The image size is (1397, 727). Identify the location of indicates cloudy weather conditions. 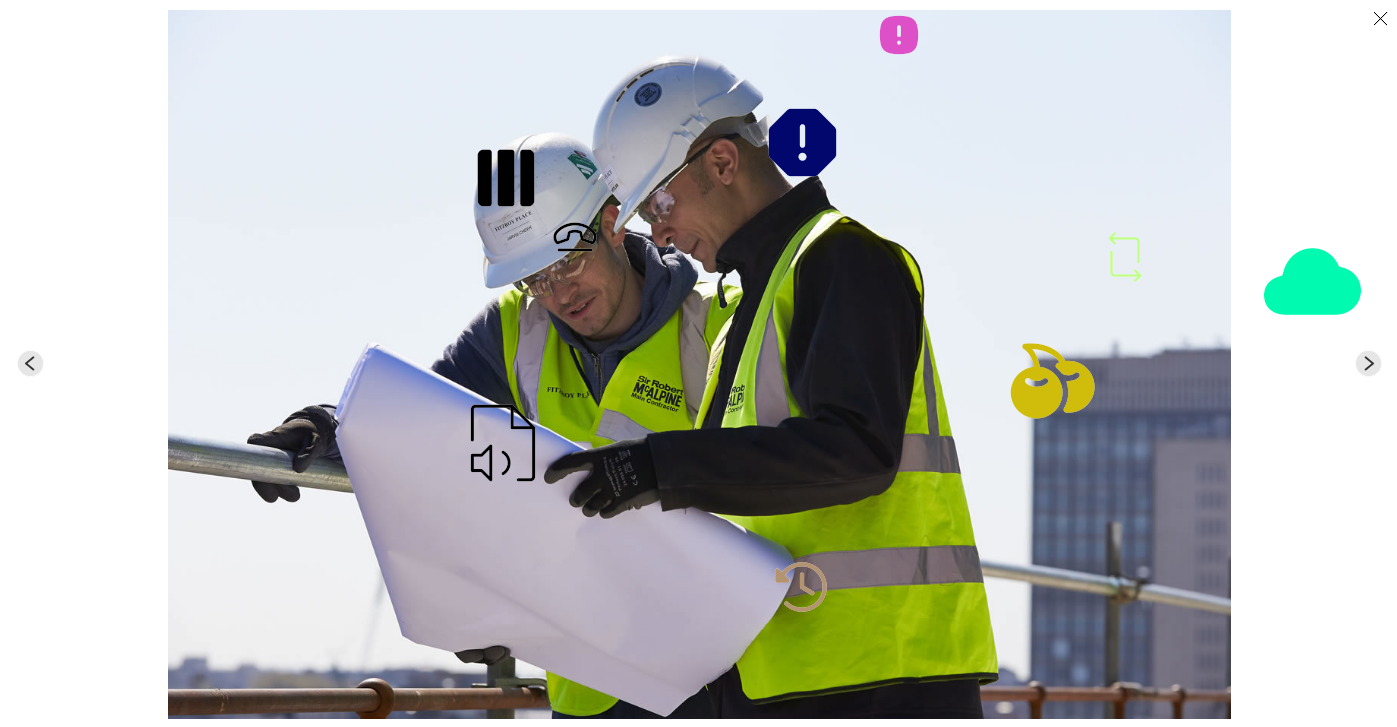
(1312, 281).